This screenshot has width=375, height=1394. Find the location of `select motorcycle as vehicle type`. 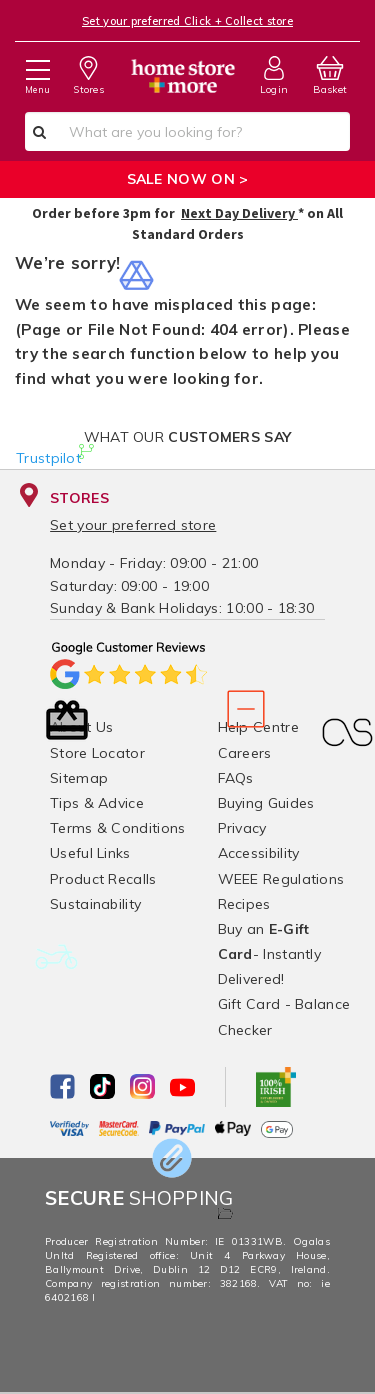

select motorcycle as vehicle type is located at coordinates (56, 957).